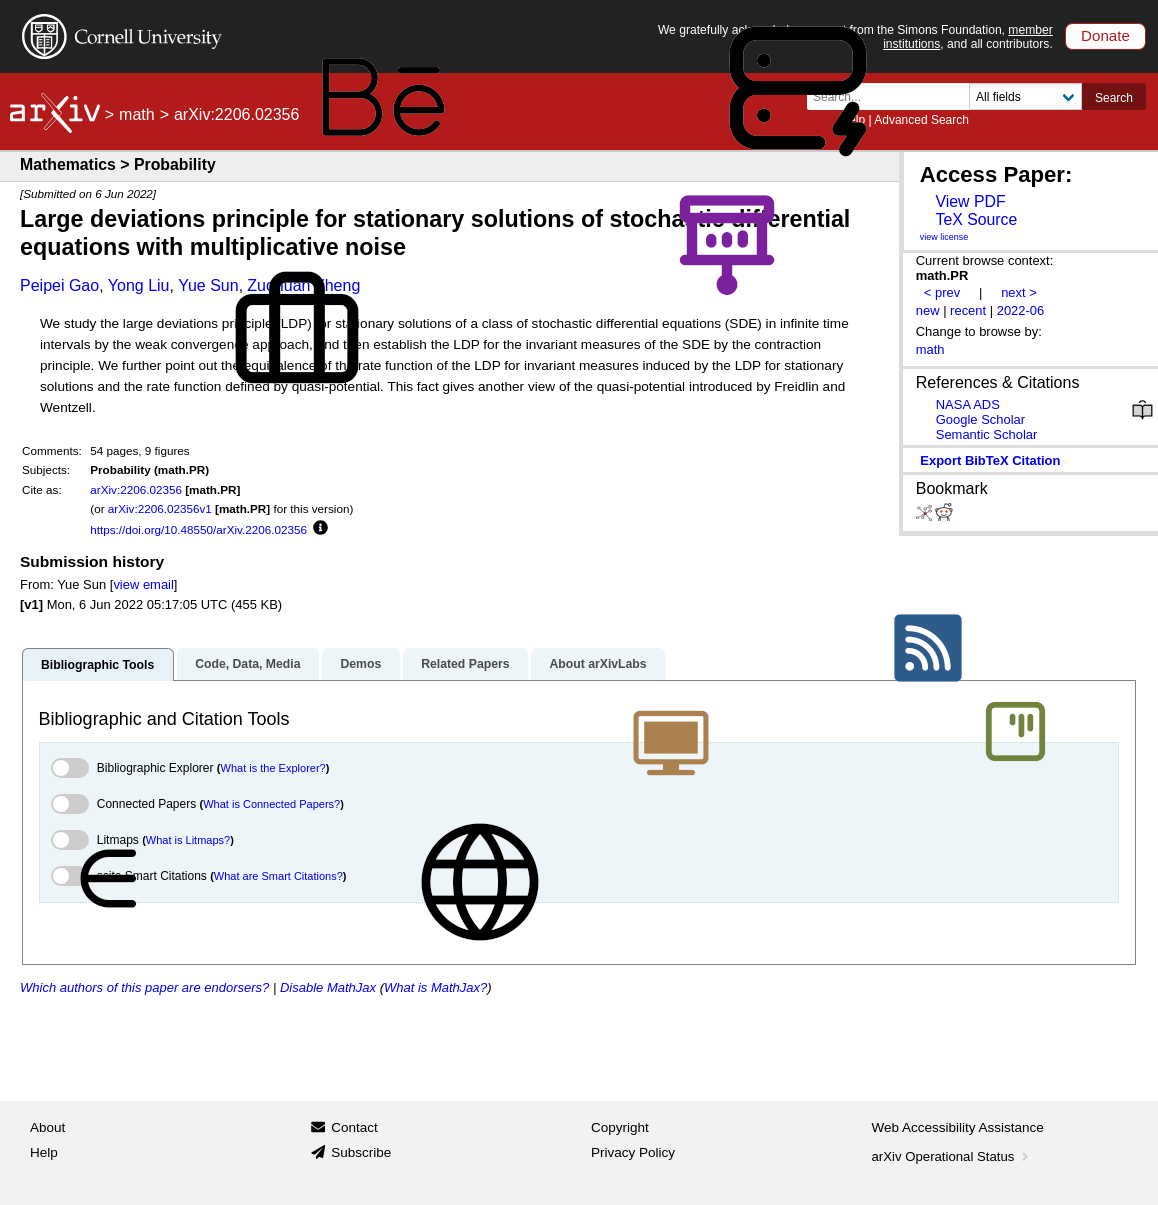  I want to click on access TV or video streaming options, so click(671, 743).